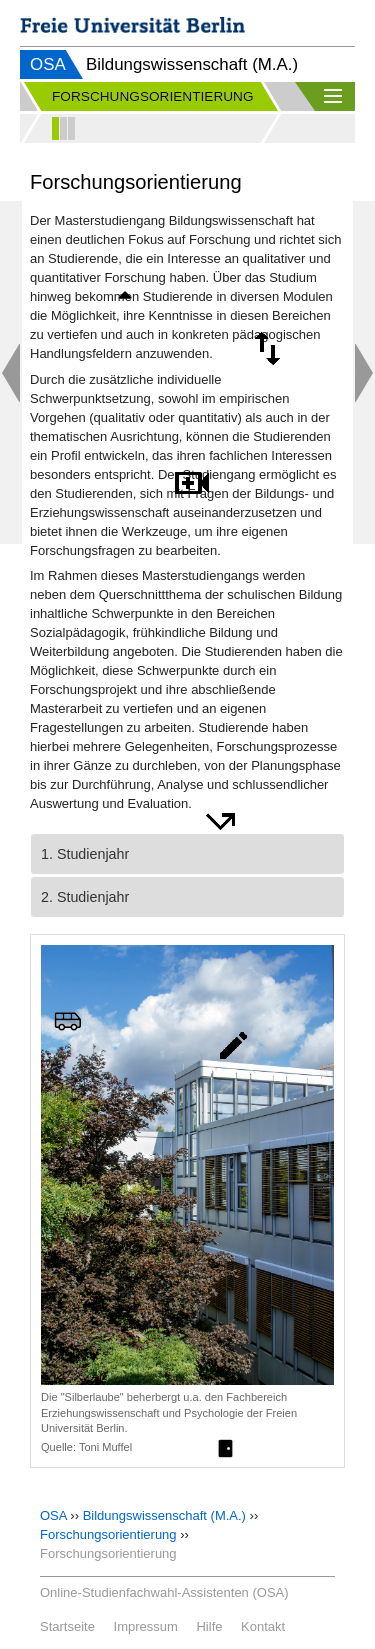  Describe the element at coordinates (267, 348) in the screenshot. I see `import or export data` at that location.